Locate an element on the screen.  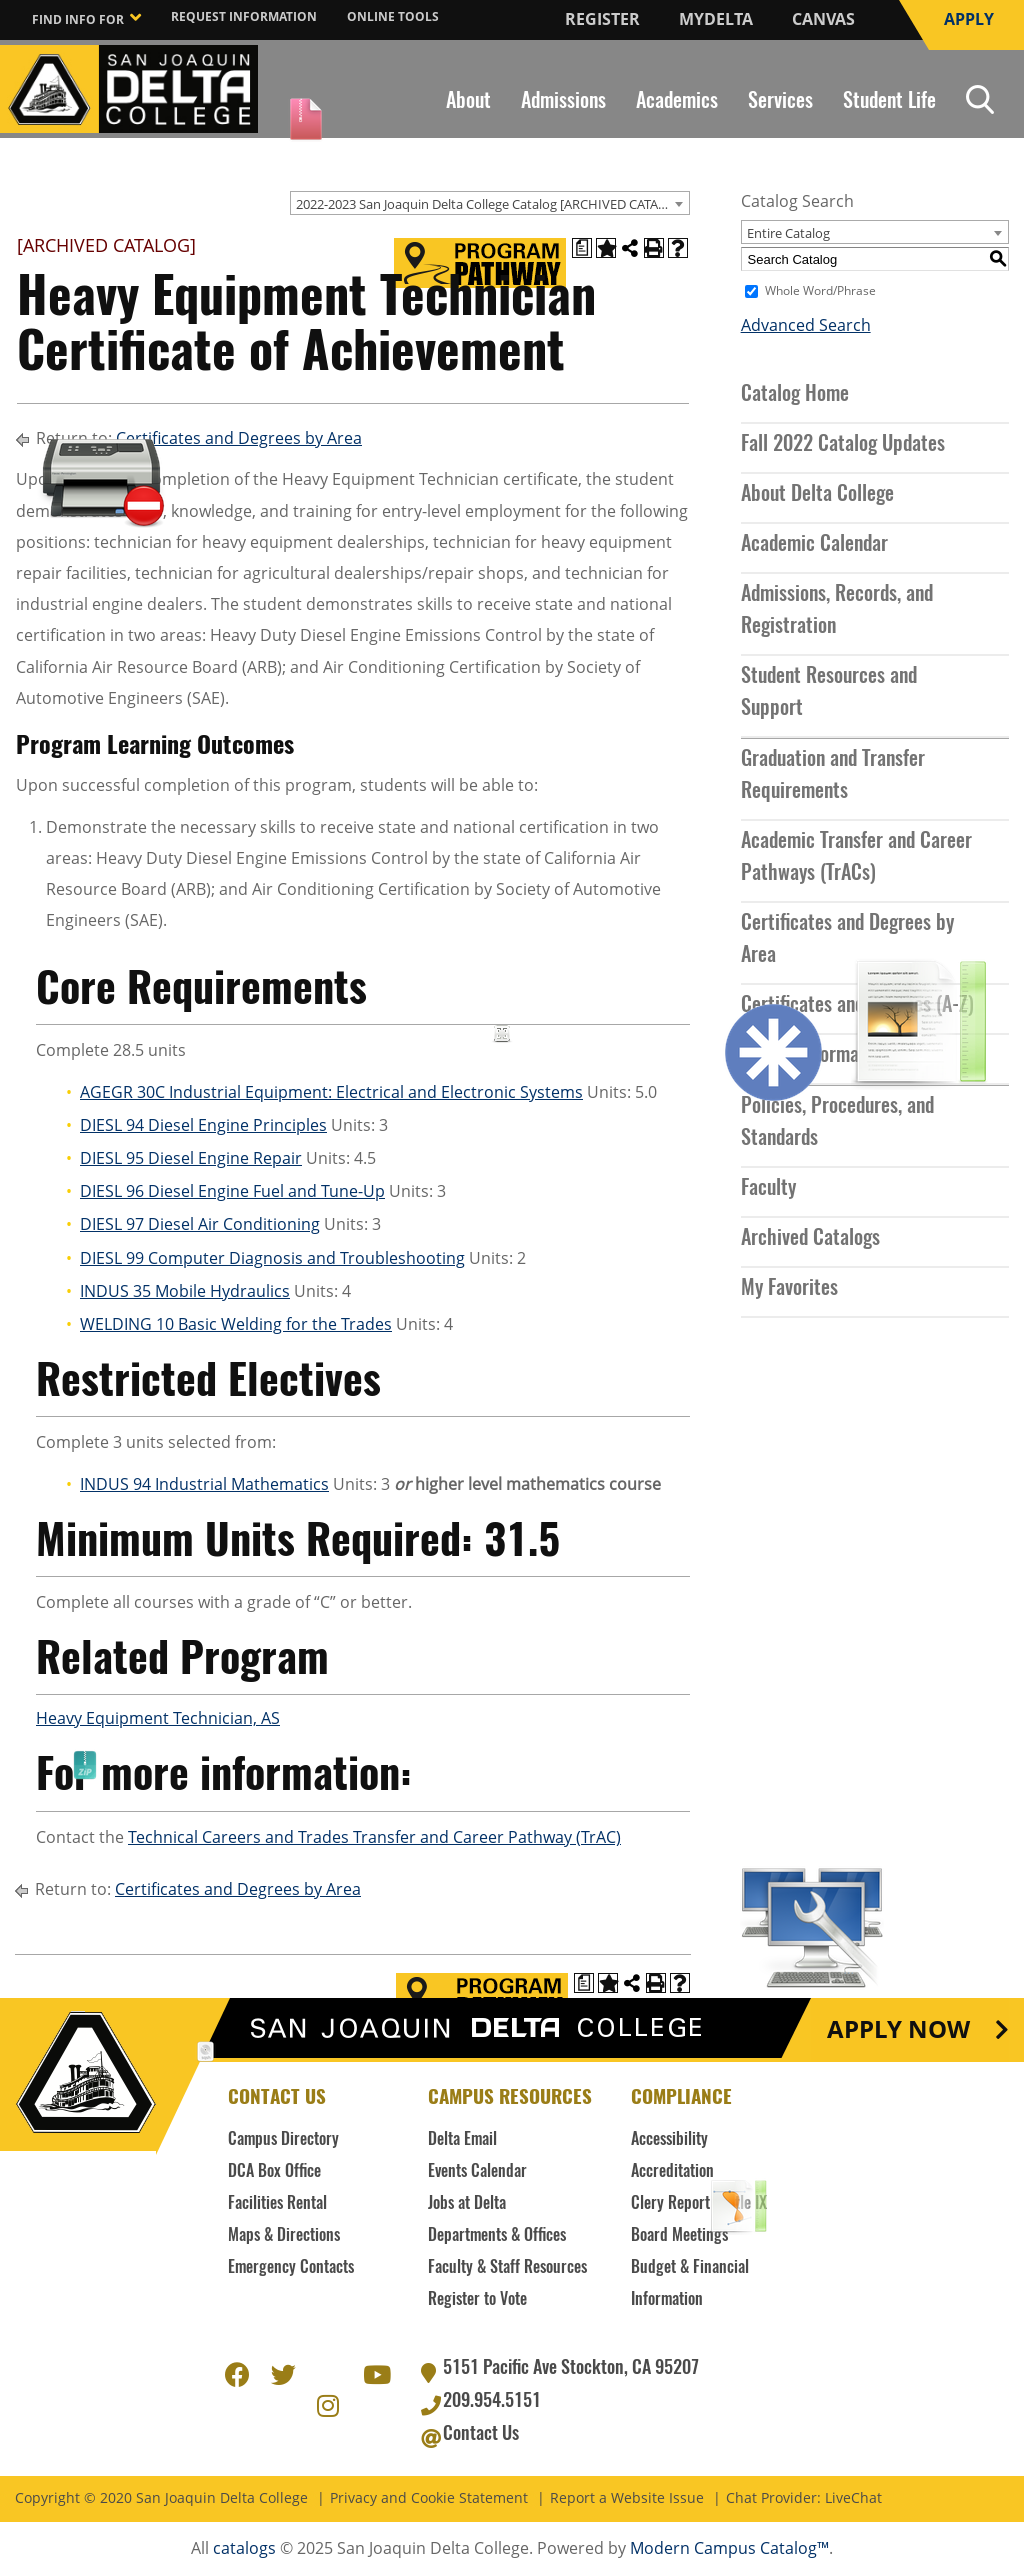
document template file type is located at coordinates (919, 1021).